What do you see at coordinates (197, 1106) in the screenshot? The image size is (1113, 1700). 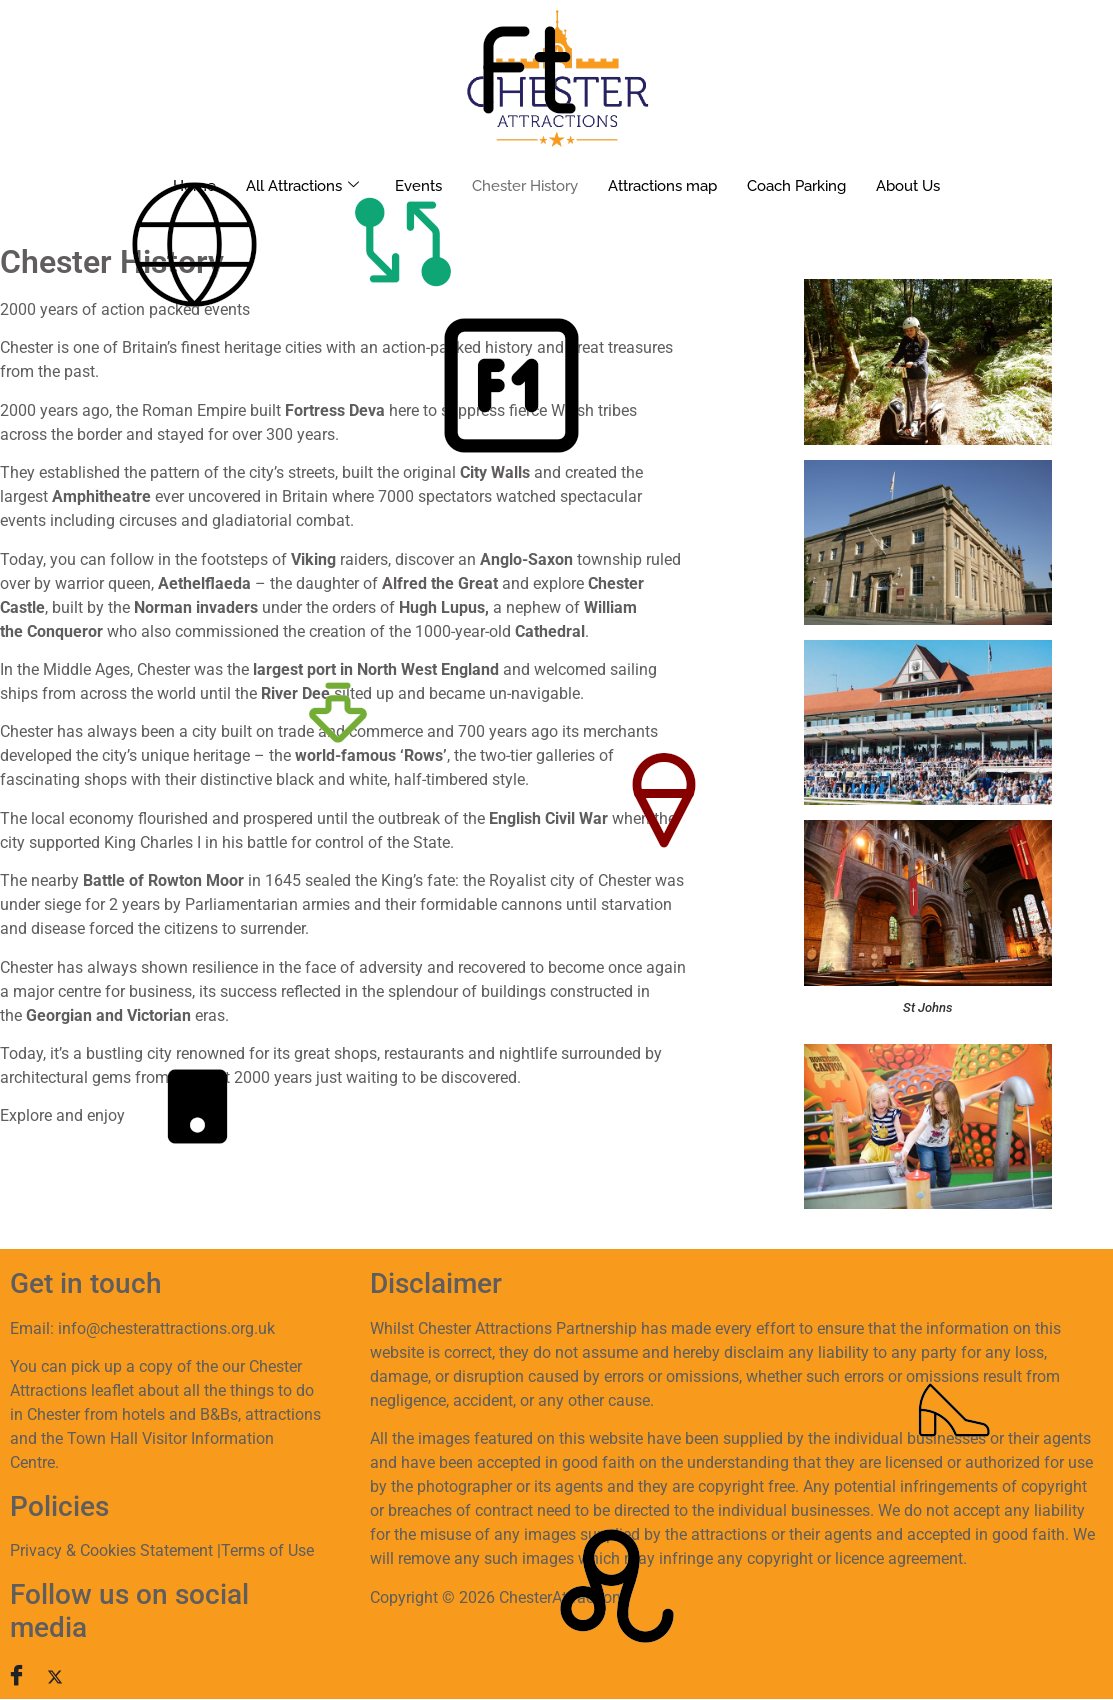 I see `access tablet device settings` at bounding box center [197, 1106].